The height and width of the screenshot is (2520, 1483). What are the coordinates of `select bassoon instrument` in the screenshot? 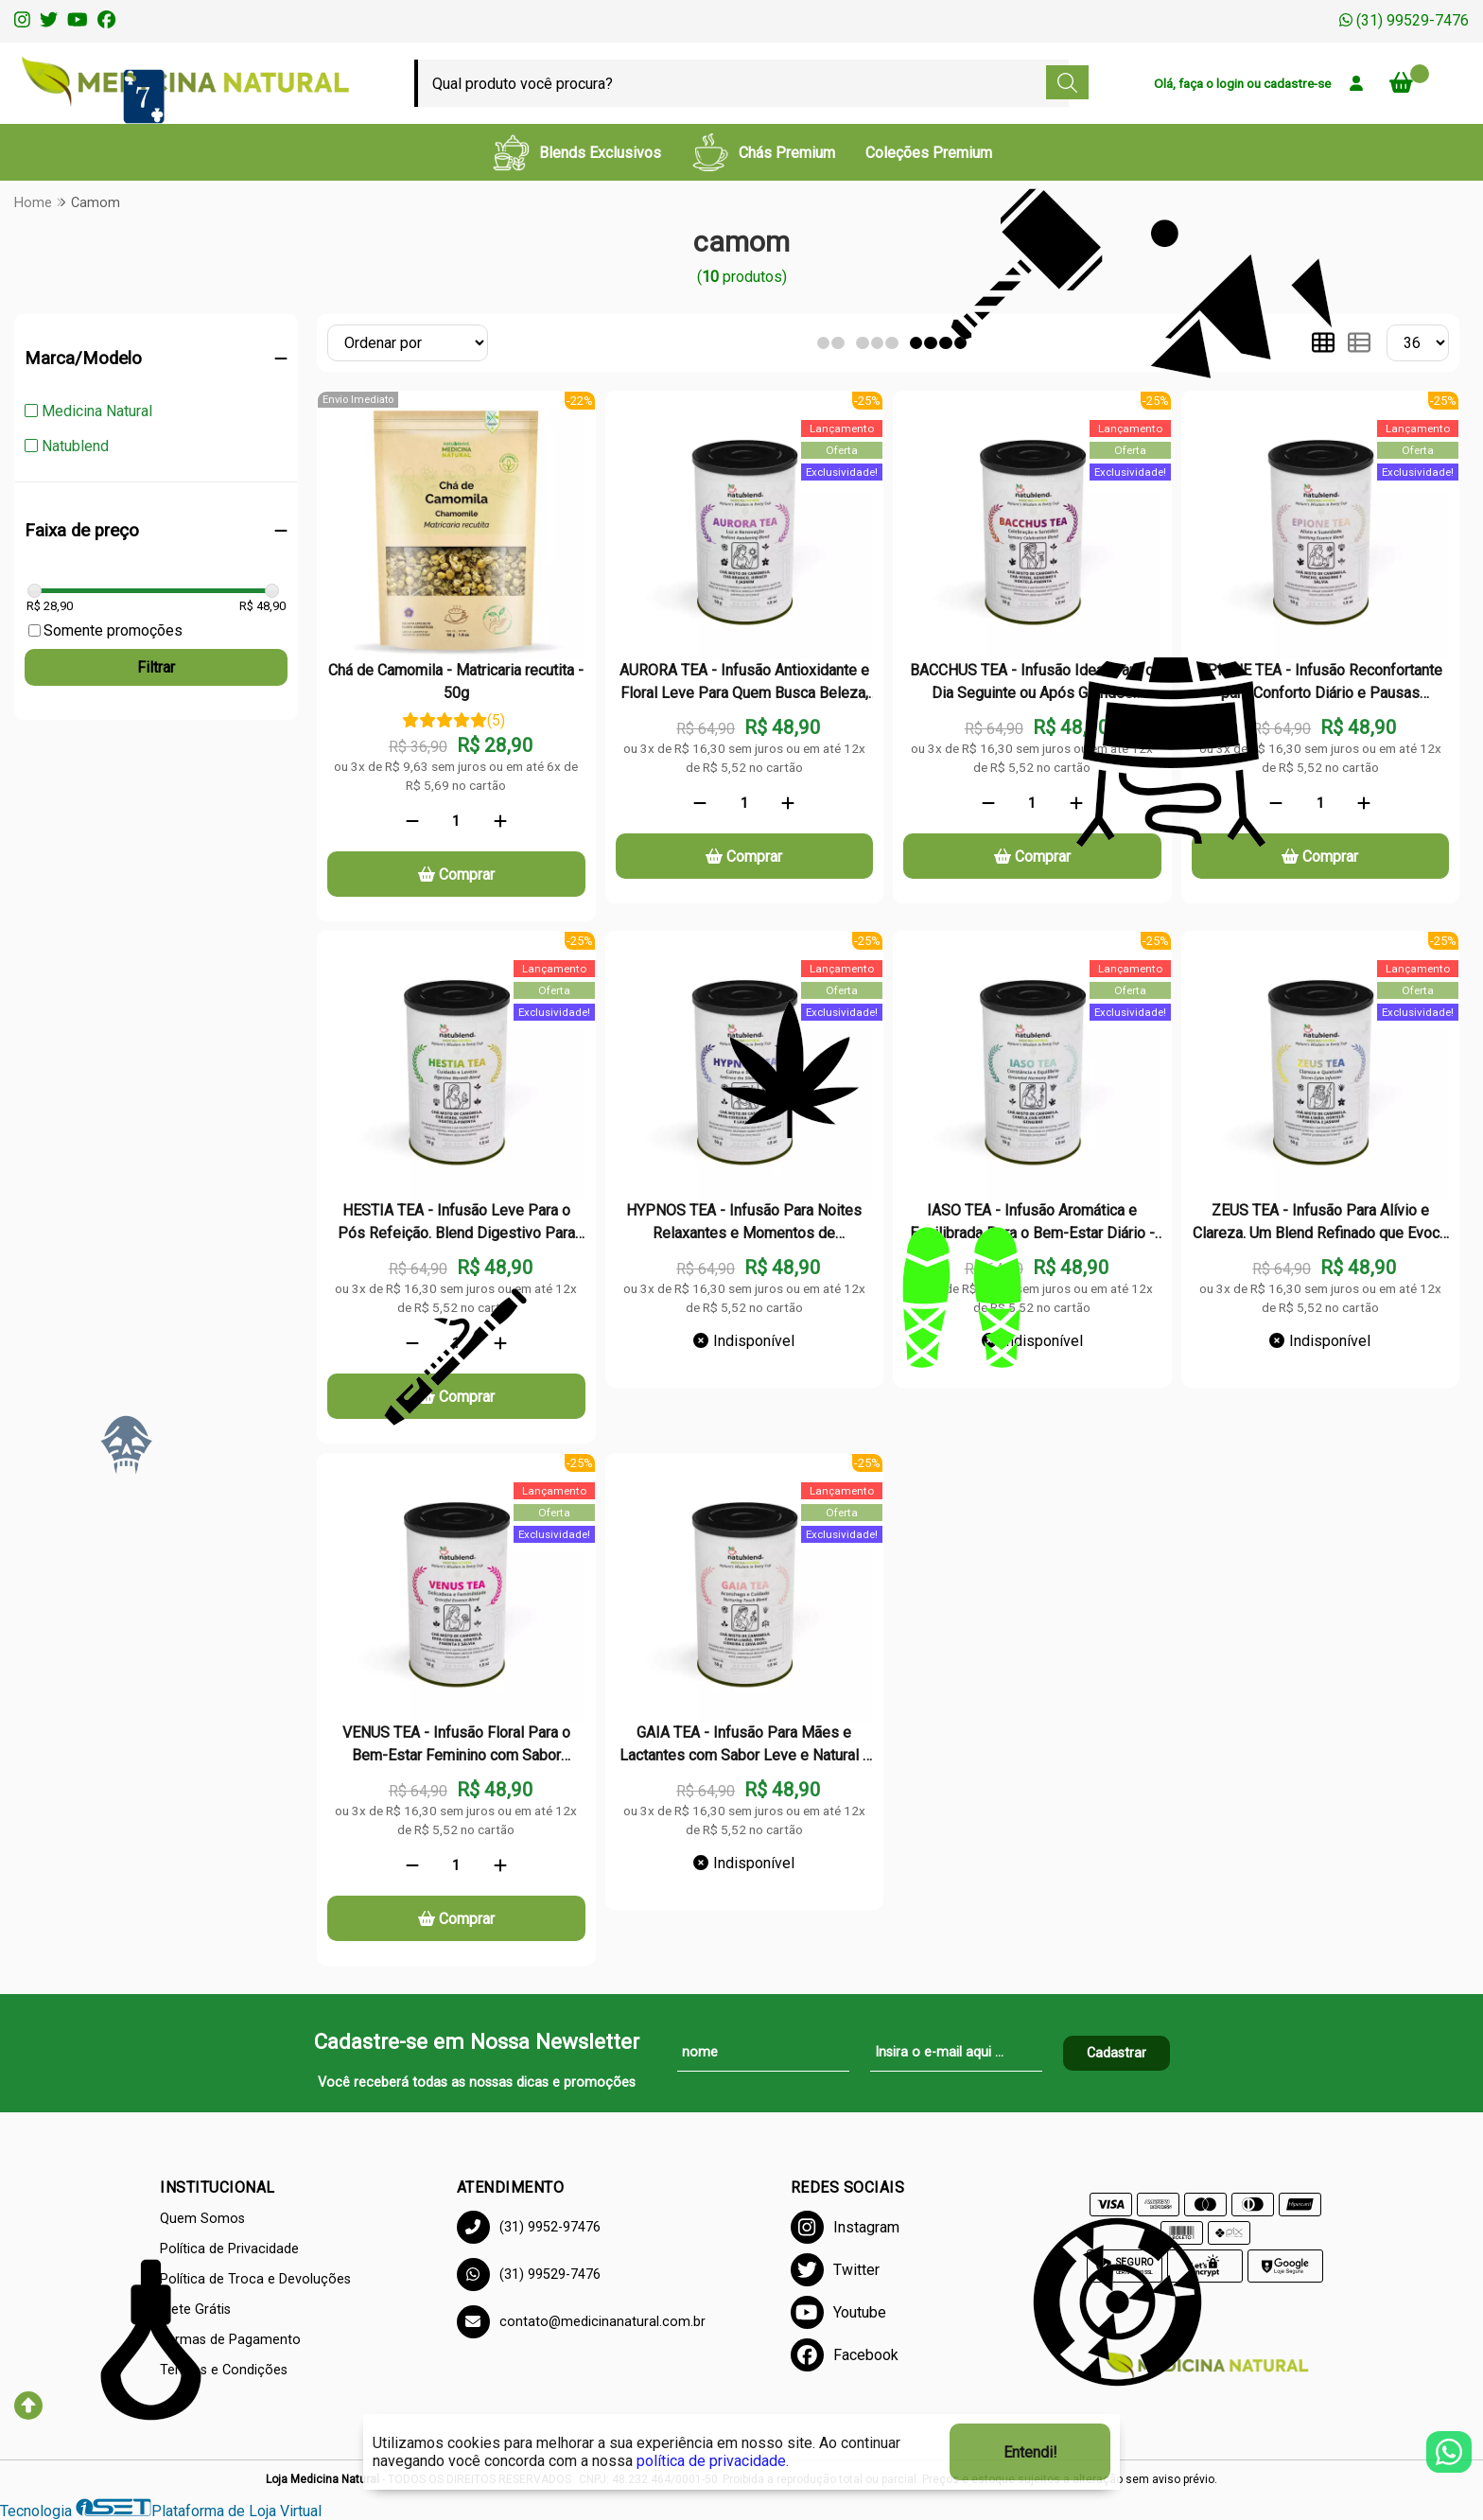 It's located at (455, 1356).